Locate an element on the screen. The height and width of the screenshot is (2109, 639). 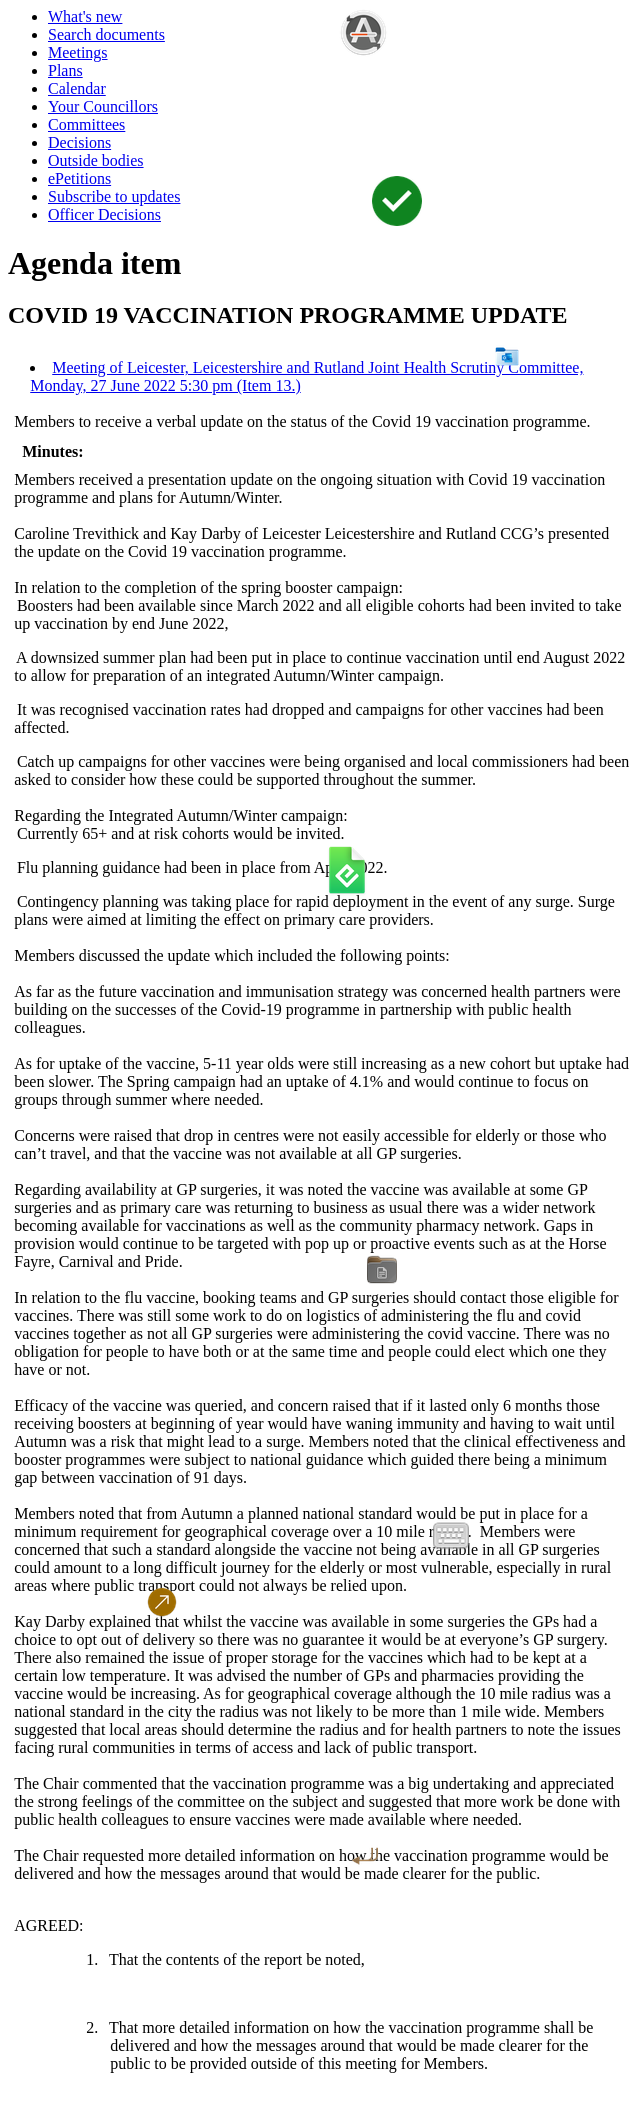
indicates a symbolic link or shortcut to another file is located at coordinates (162, 1602).